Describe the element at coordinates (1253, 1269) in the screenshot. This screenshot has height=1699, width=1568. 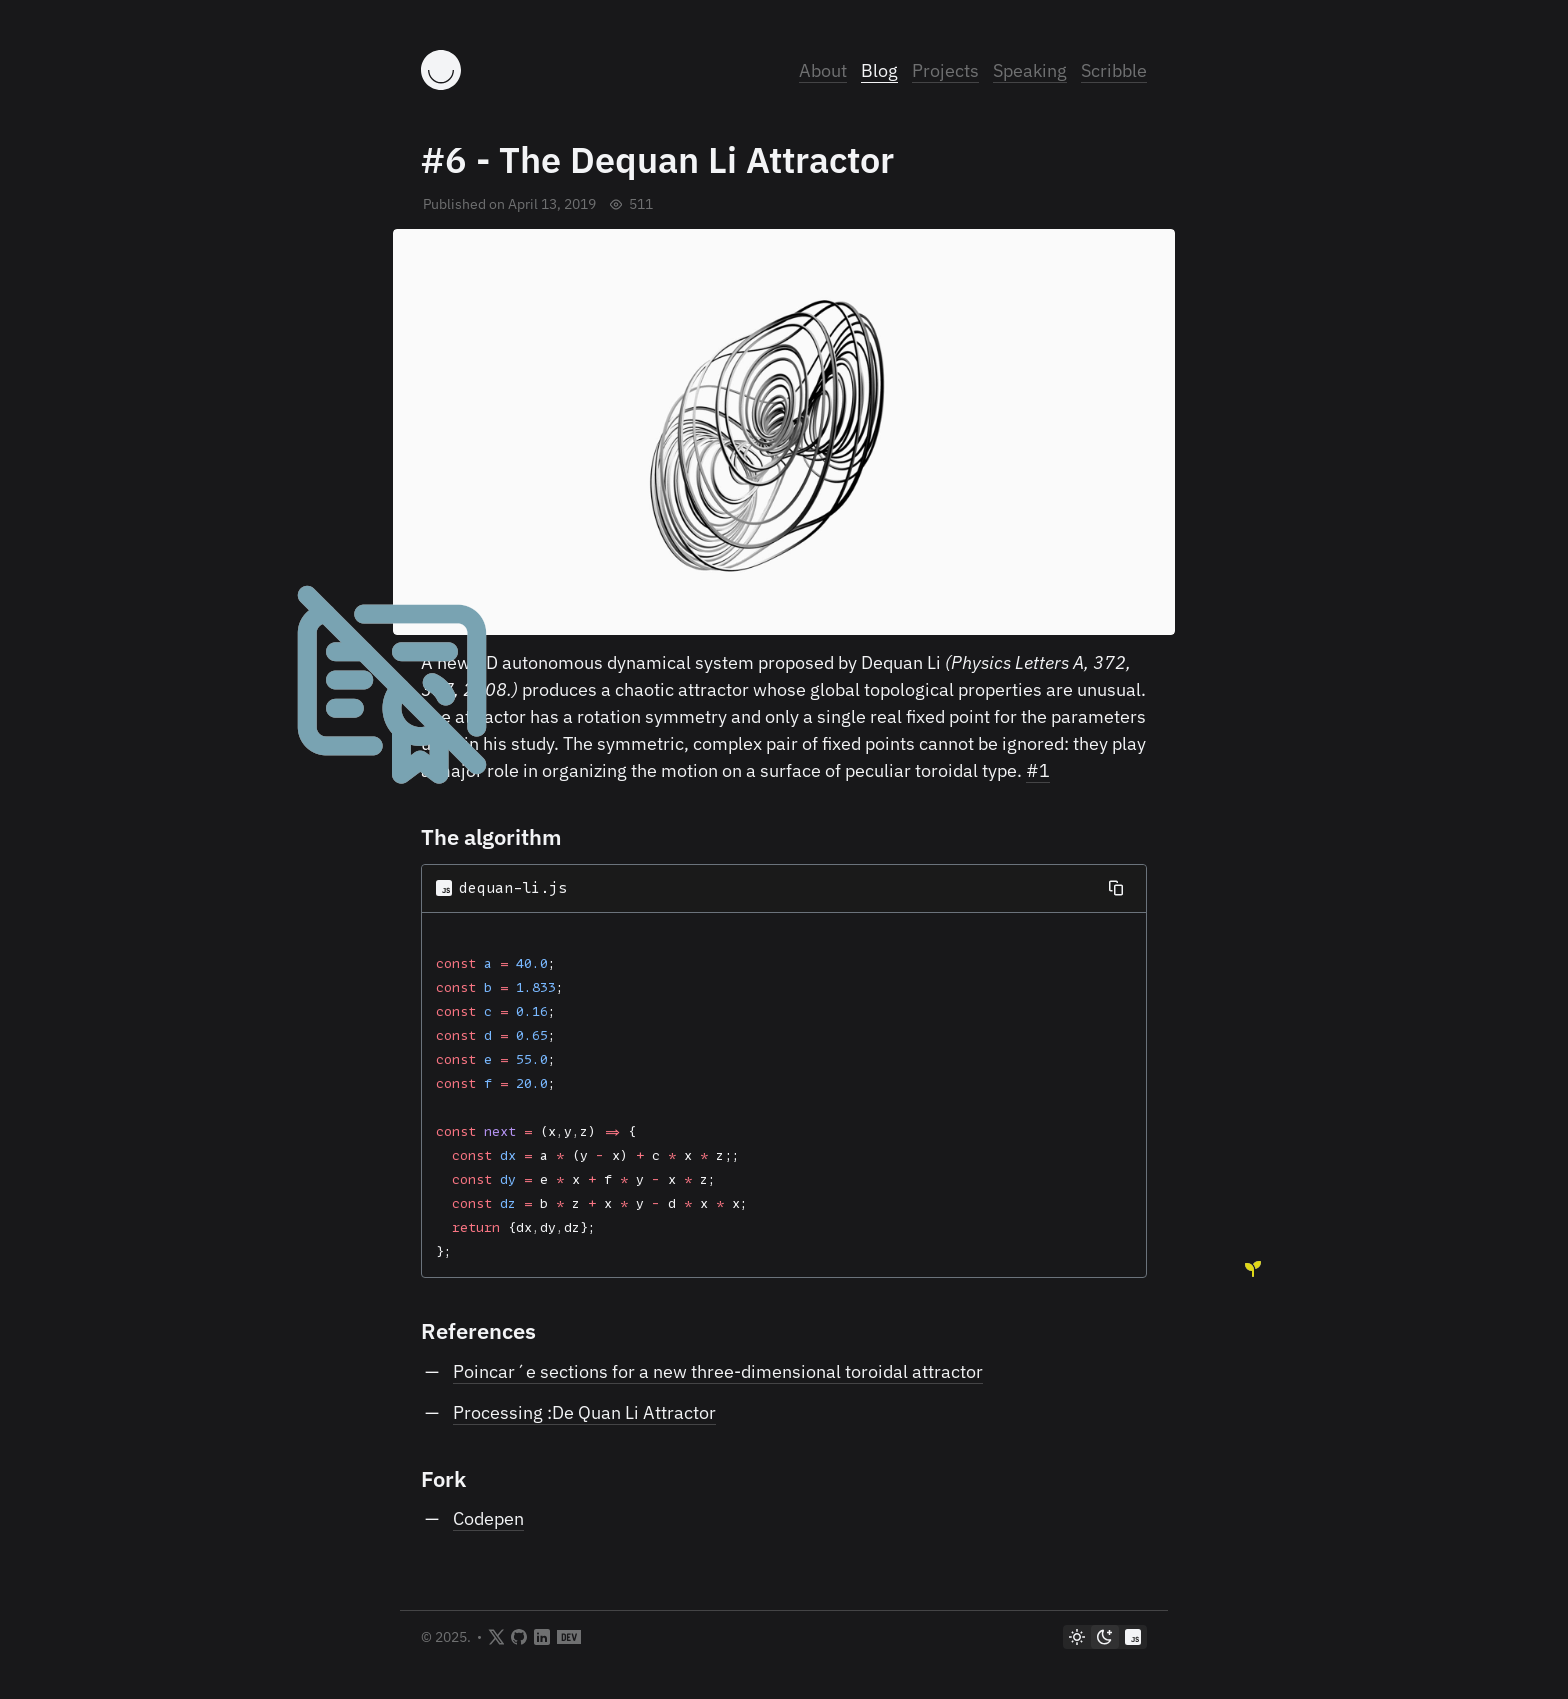
I see `indicates new growth or beginner status` at that location.